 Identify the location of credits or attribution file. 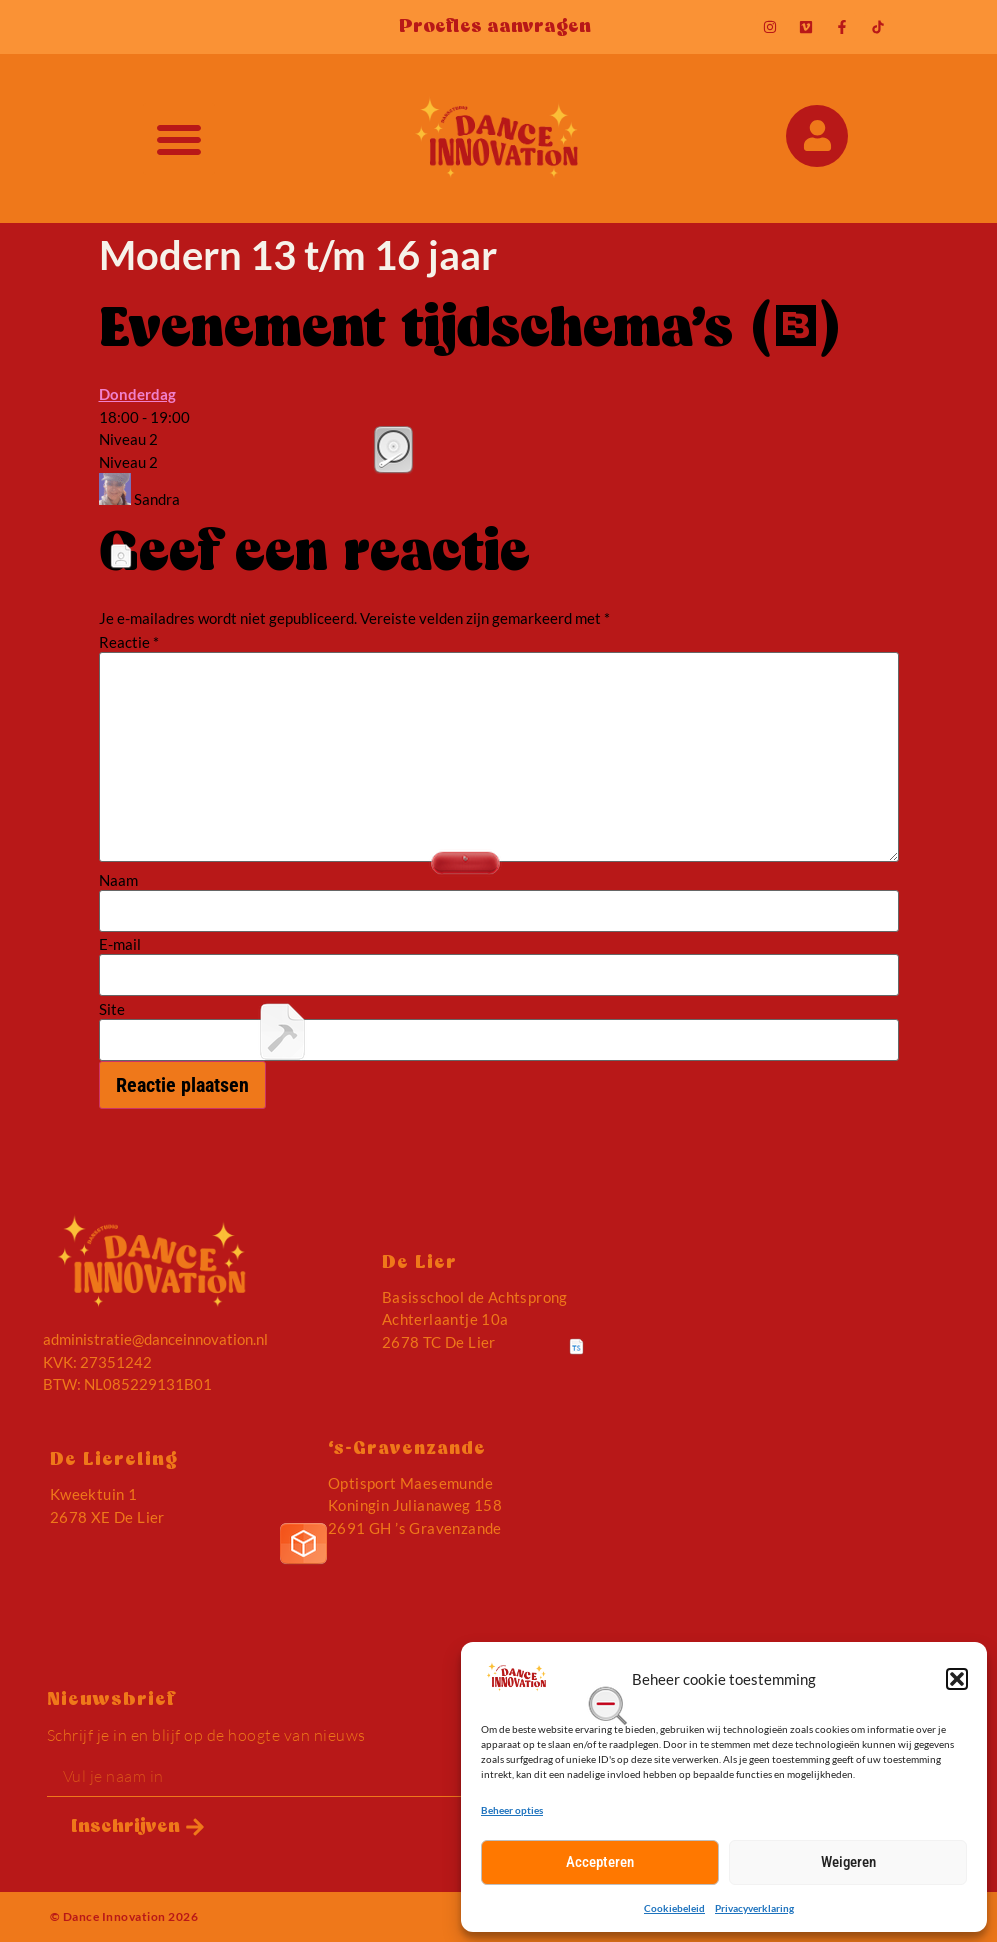
(121, 556).